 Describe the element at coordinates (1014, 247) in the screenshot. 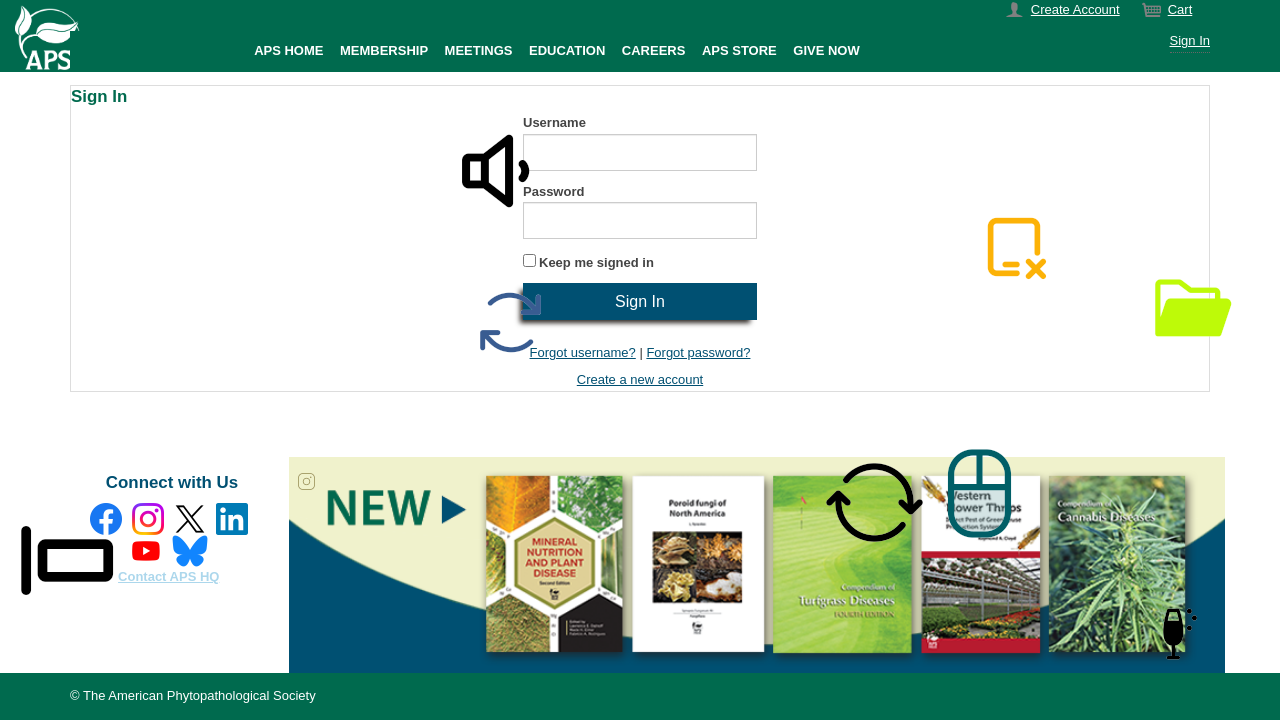

I see `disconnect or remove iPad device` at that location.